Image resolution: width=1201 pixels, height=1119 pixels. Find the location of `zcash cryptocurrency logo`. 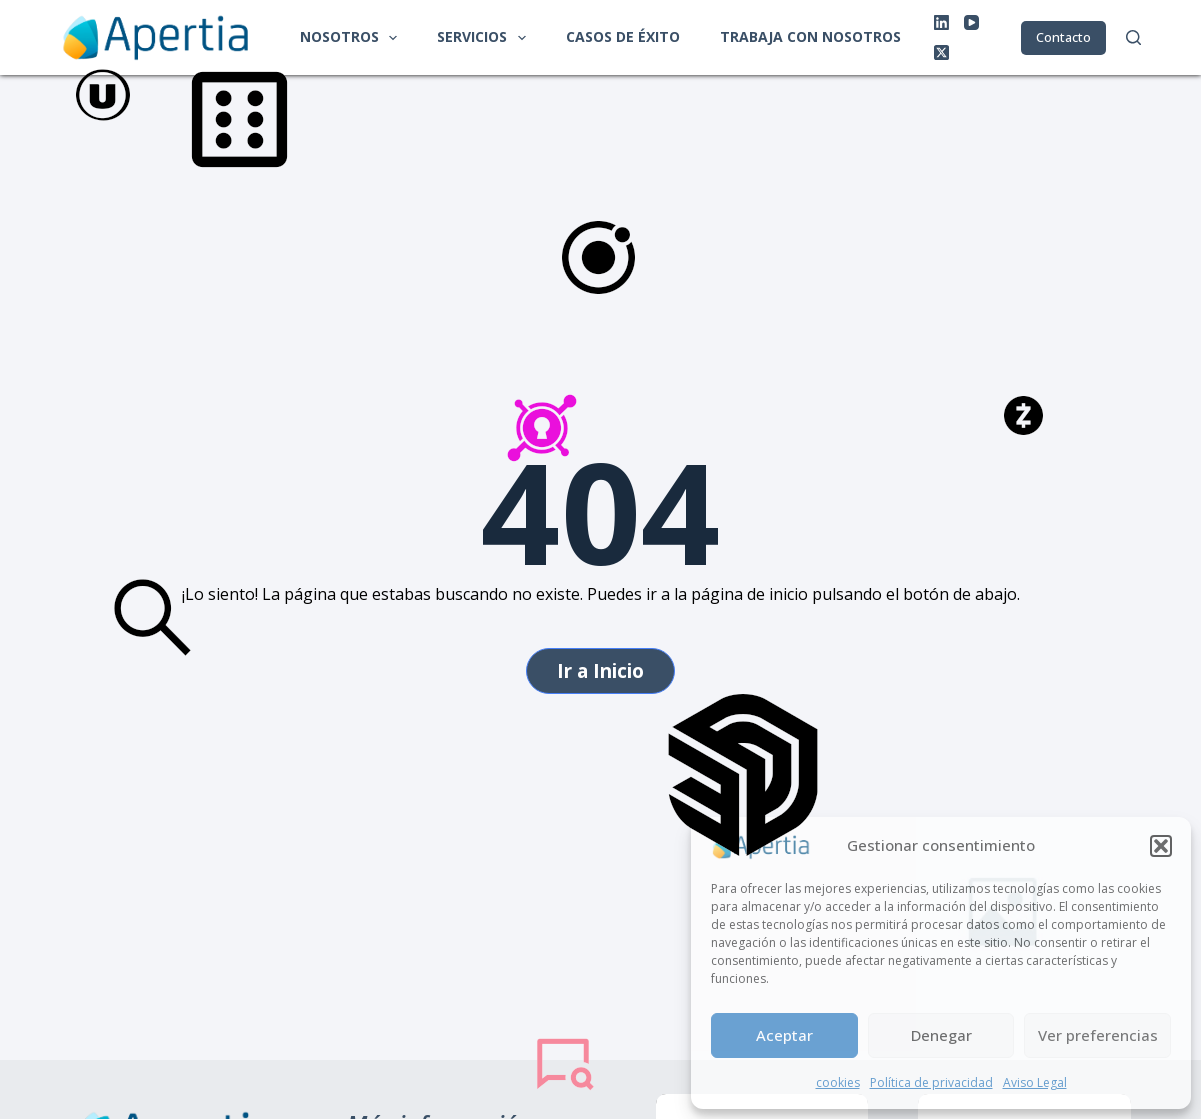

zcash cryptocurrency logo is located at coordinates (1023, 415).